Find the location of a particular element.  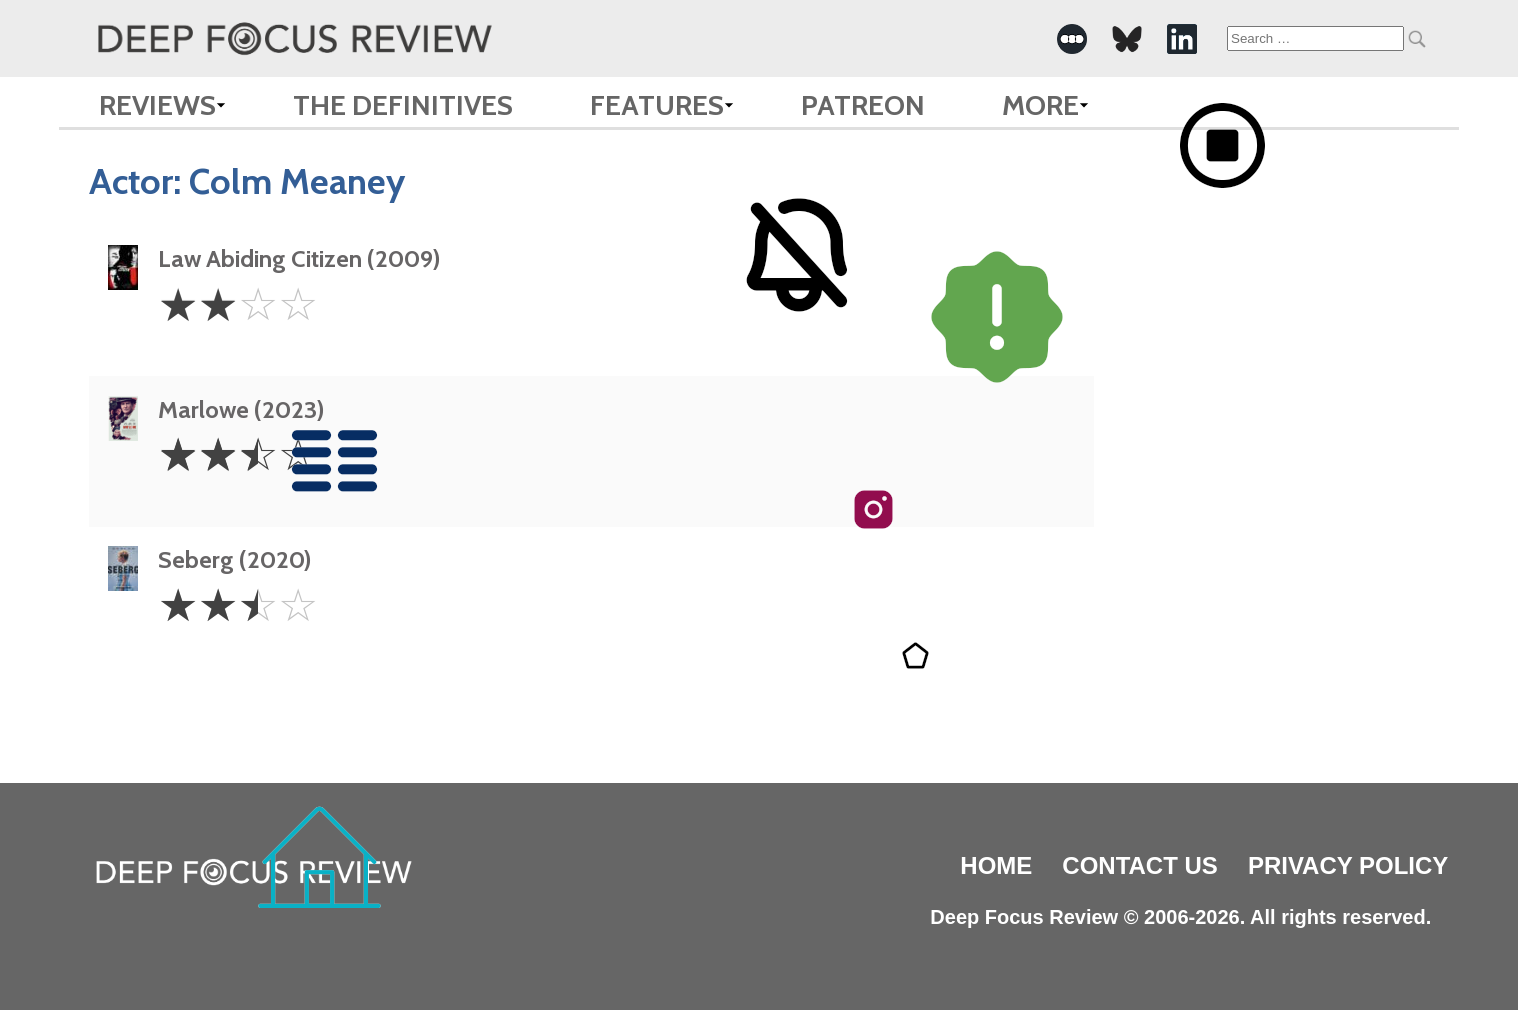

stop media playback is located at coordinates (1222, 145).